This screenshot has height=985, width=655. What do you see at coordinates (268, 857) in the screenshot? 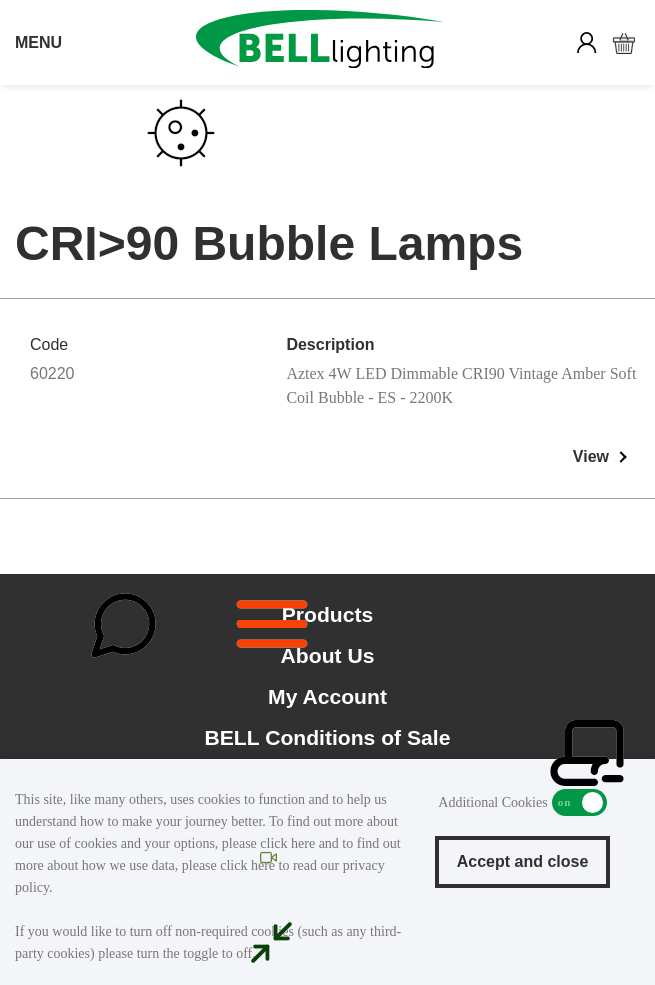
I see `start recording a video` at bounding box center [268, 857].